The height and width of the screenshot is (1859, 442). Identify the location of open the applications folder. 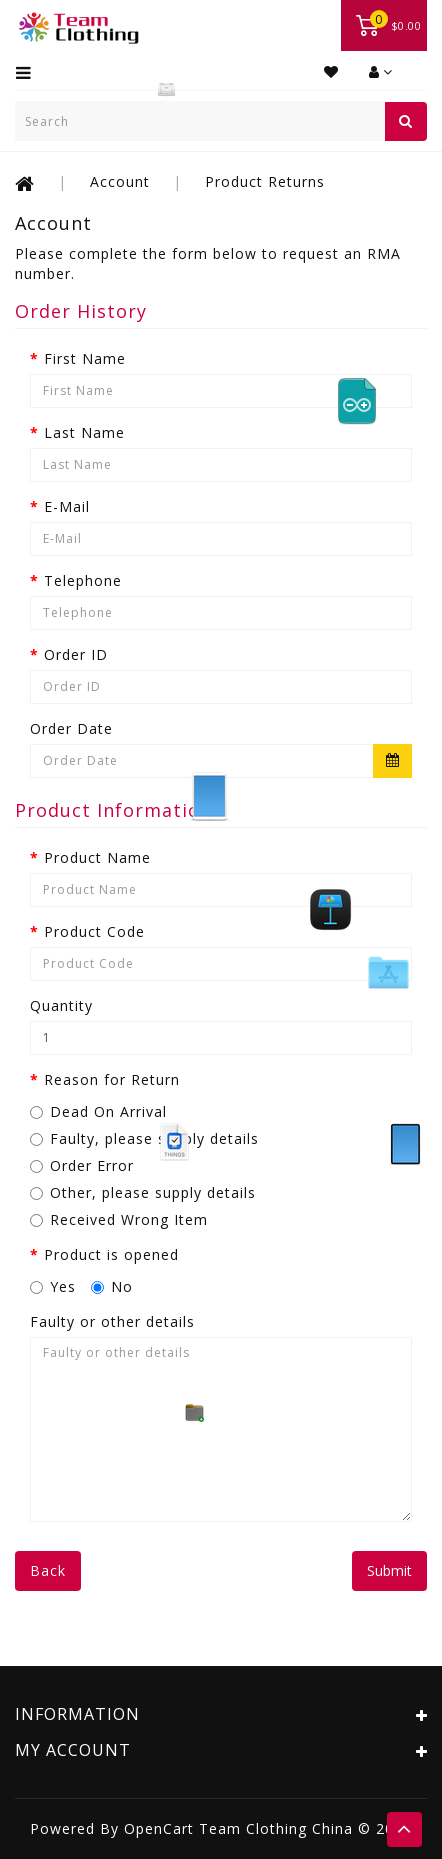
(388, 972).